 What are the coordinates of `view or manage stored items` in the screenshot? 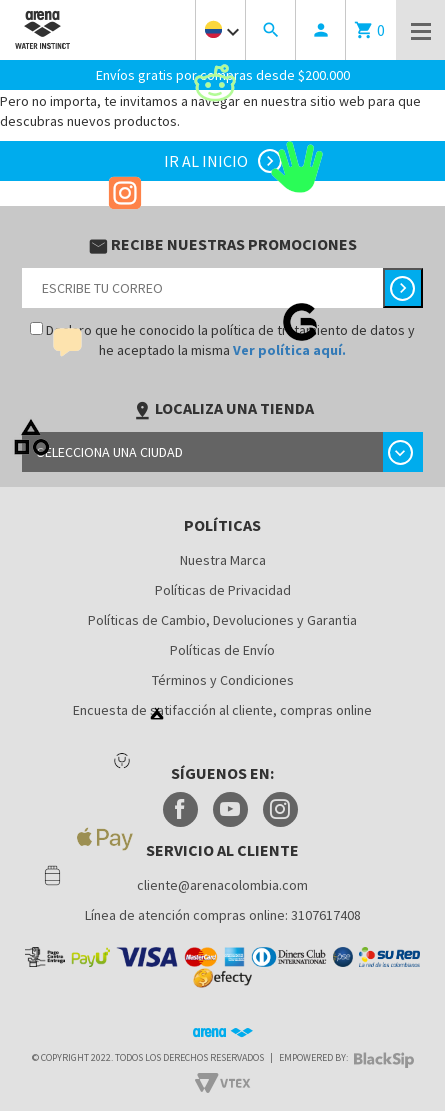 It's located at (52, 875).